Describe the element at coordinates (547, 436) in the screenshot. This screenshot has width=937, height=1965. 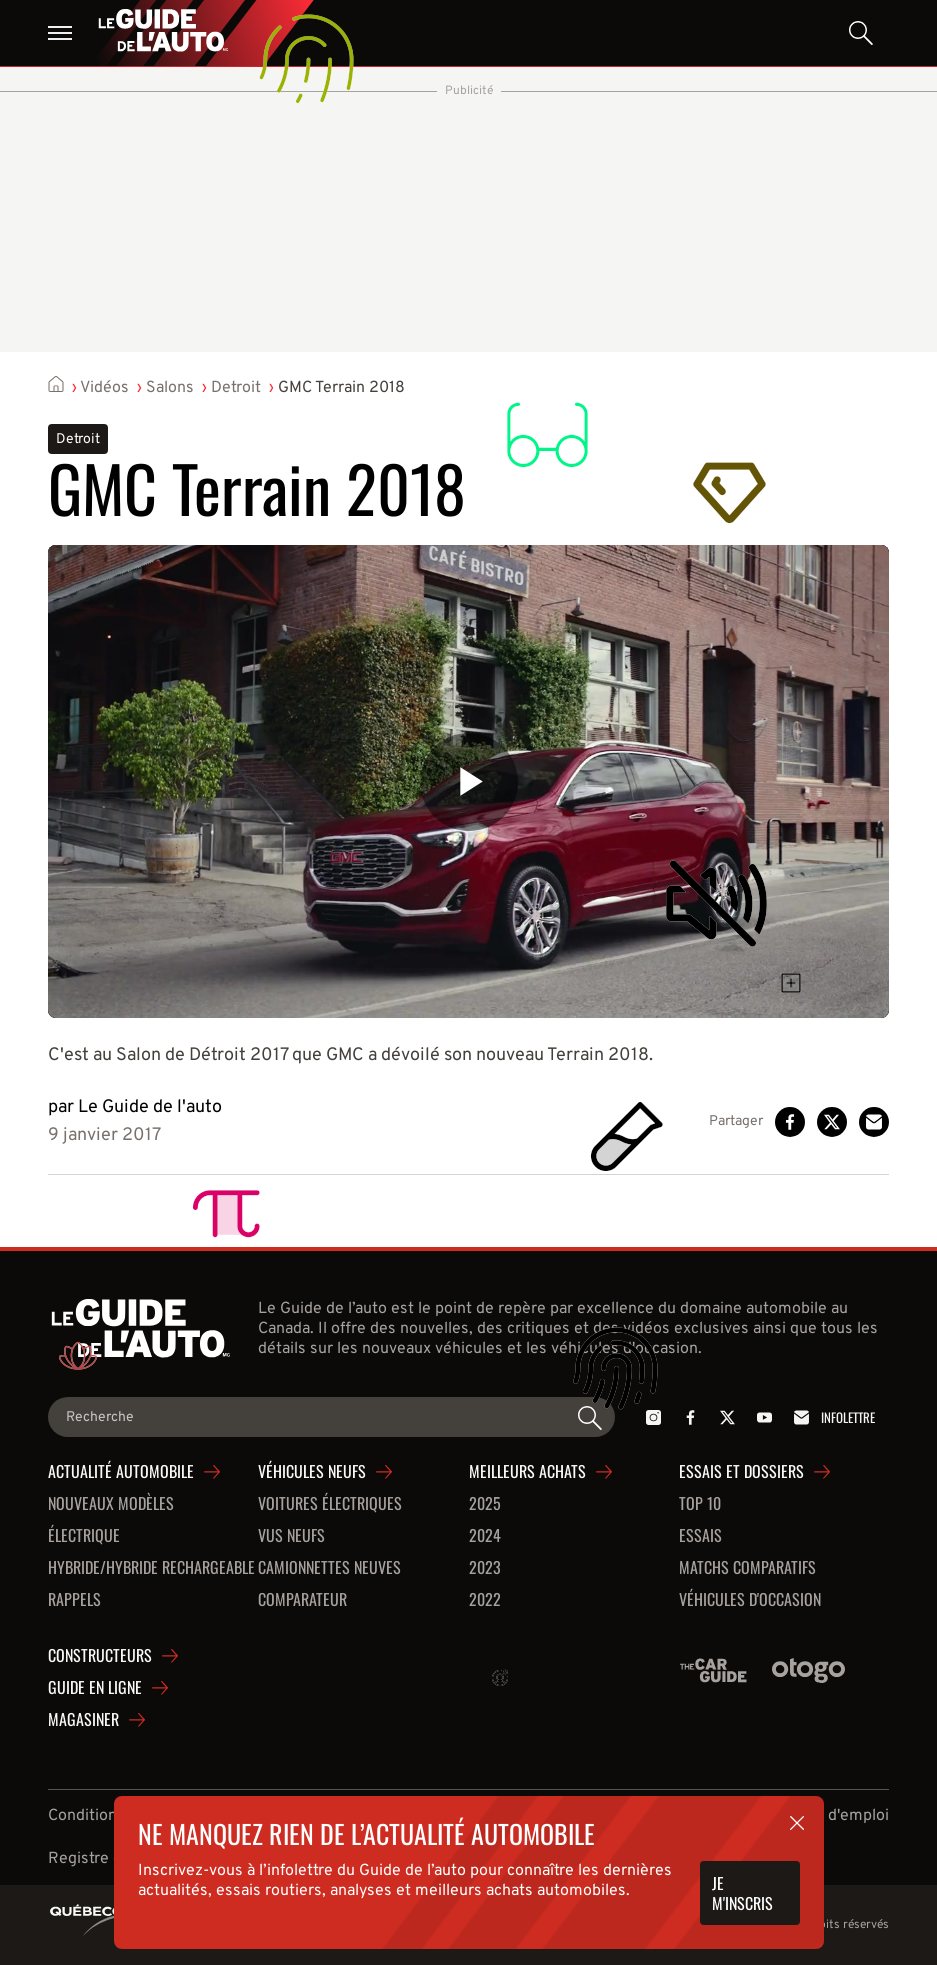
I see `access reading mode or reader view` at that location.